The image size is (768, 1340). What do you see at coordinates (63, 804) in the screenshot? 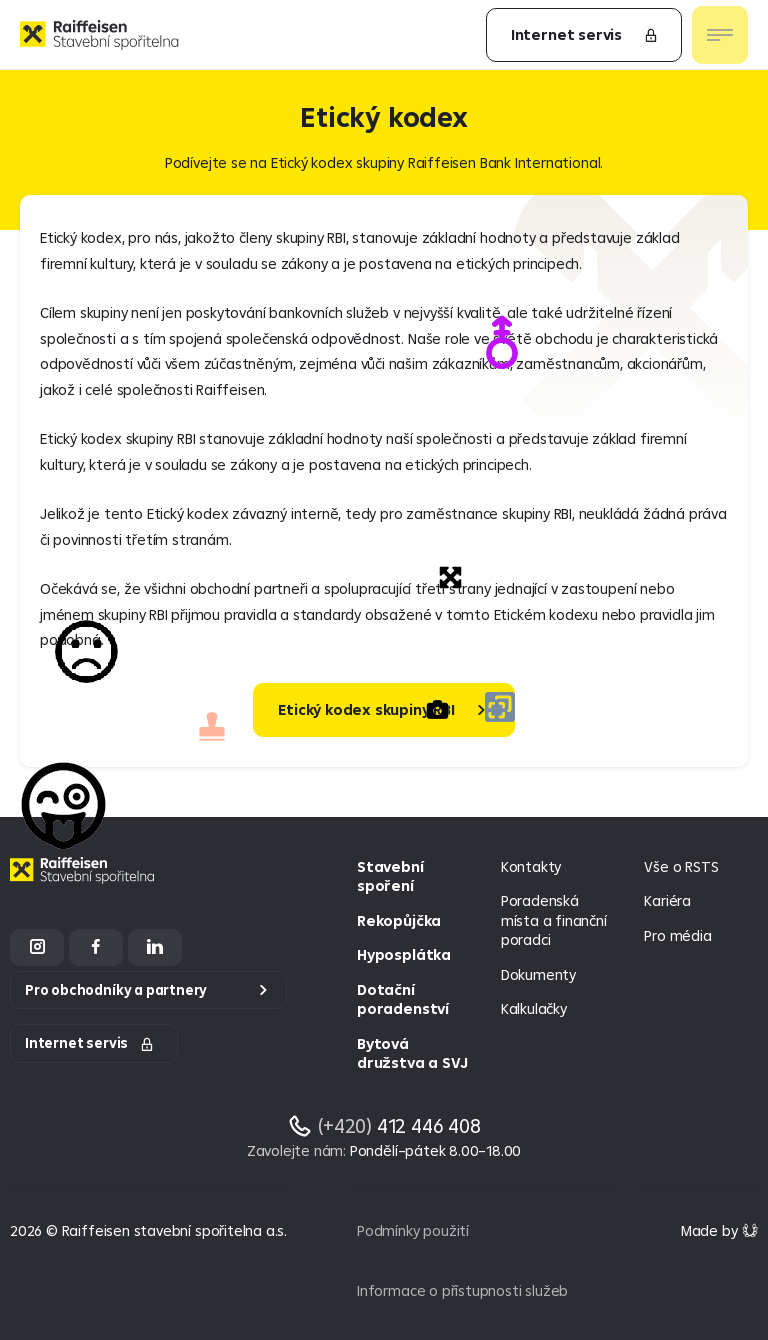
I see `add a playful or silly reaction to a message` at bounding box center [63, 804].